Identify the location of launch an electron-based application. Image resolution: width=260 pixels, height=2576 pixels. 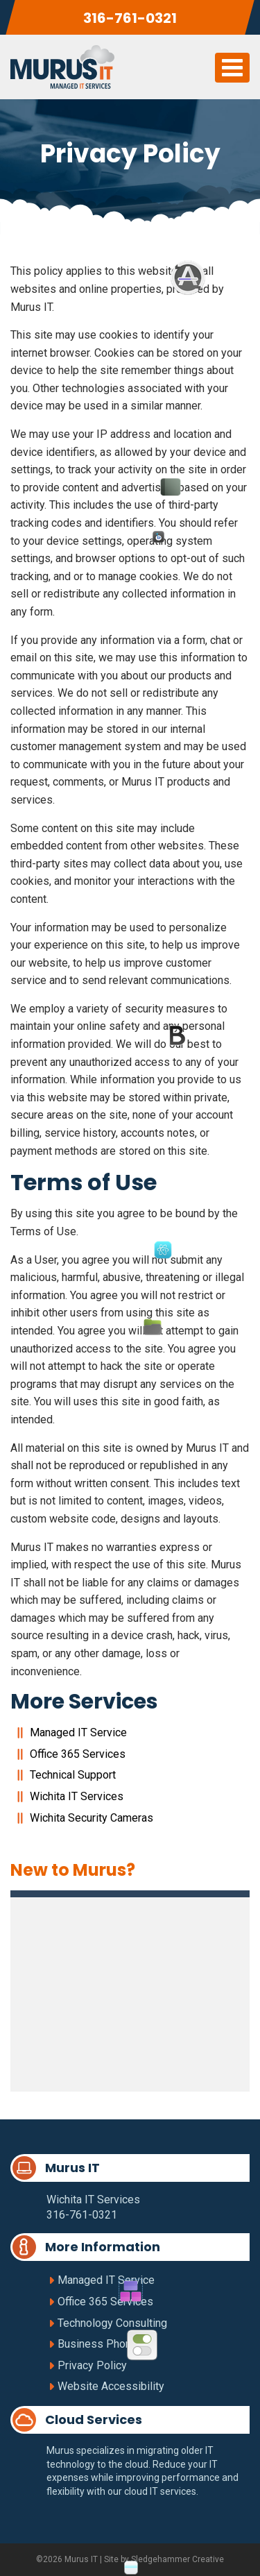
(163, 1250).